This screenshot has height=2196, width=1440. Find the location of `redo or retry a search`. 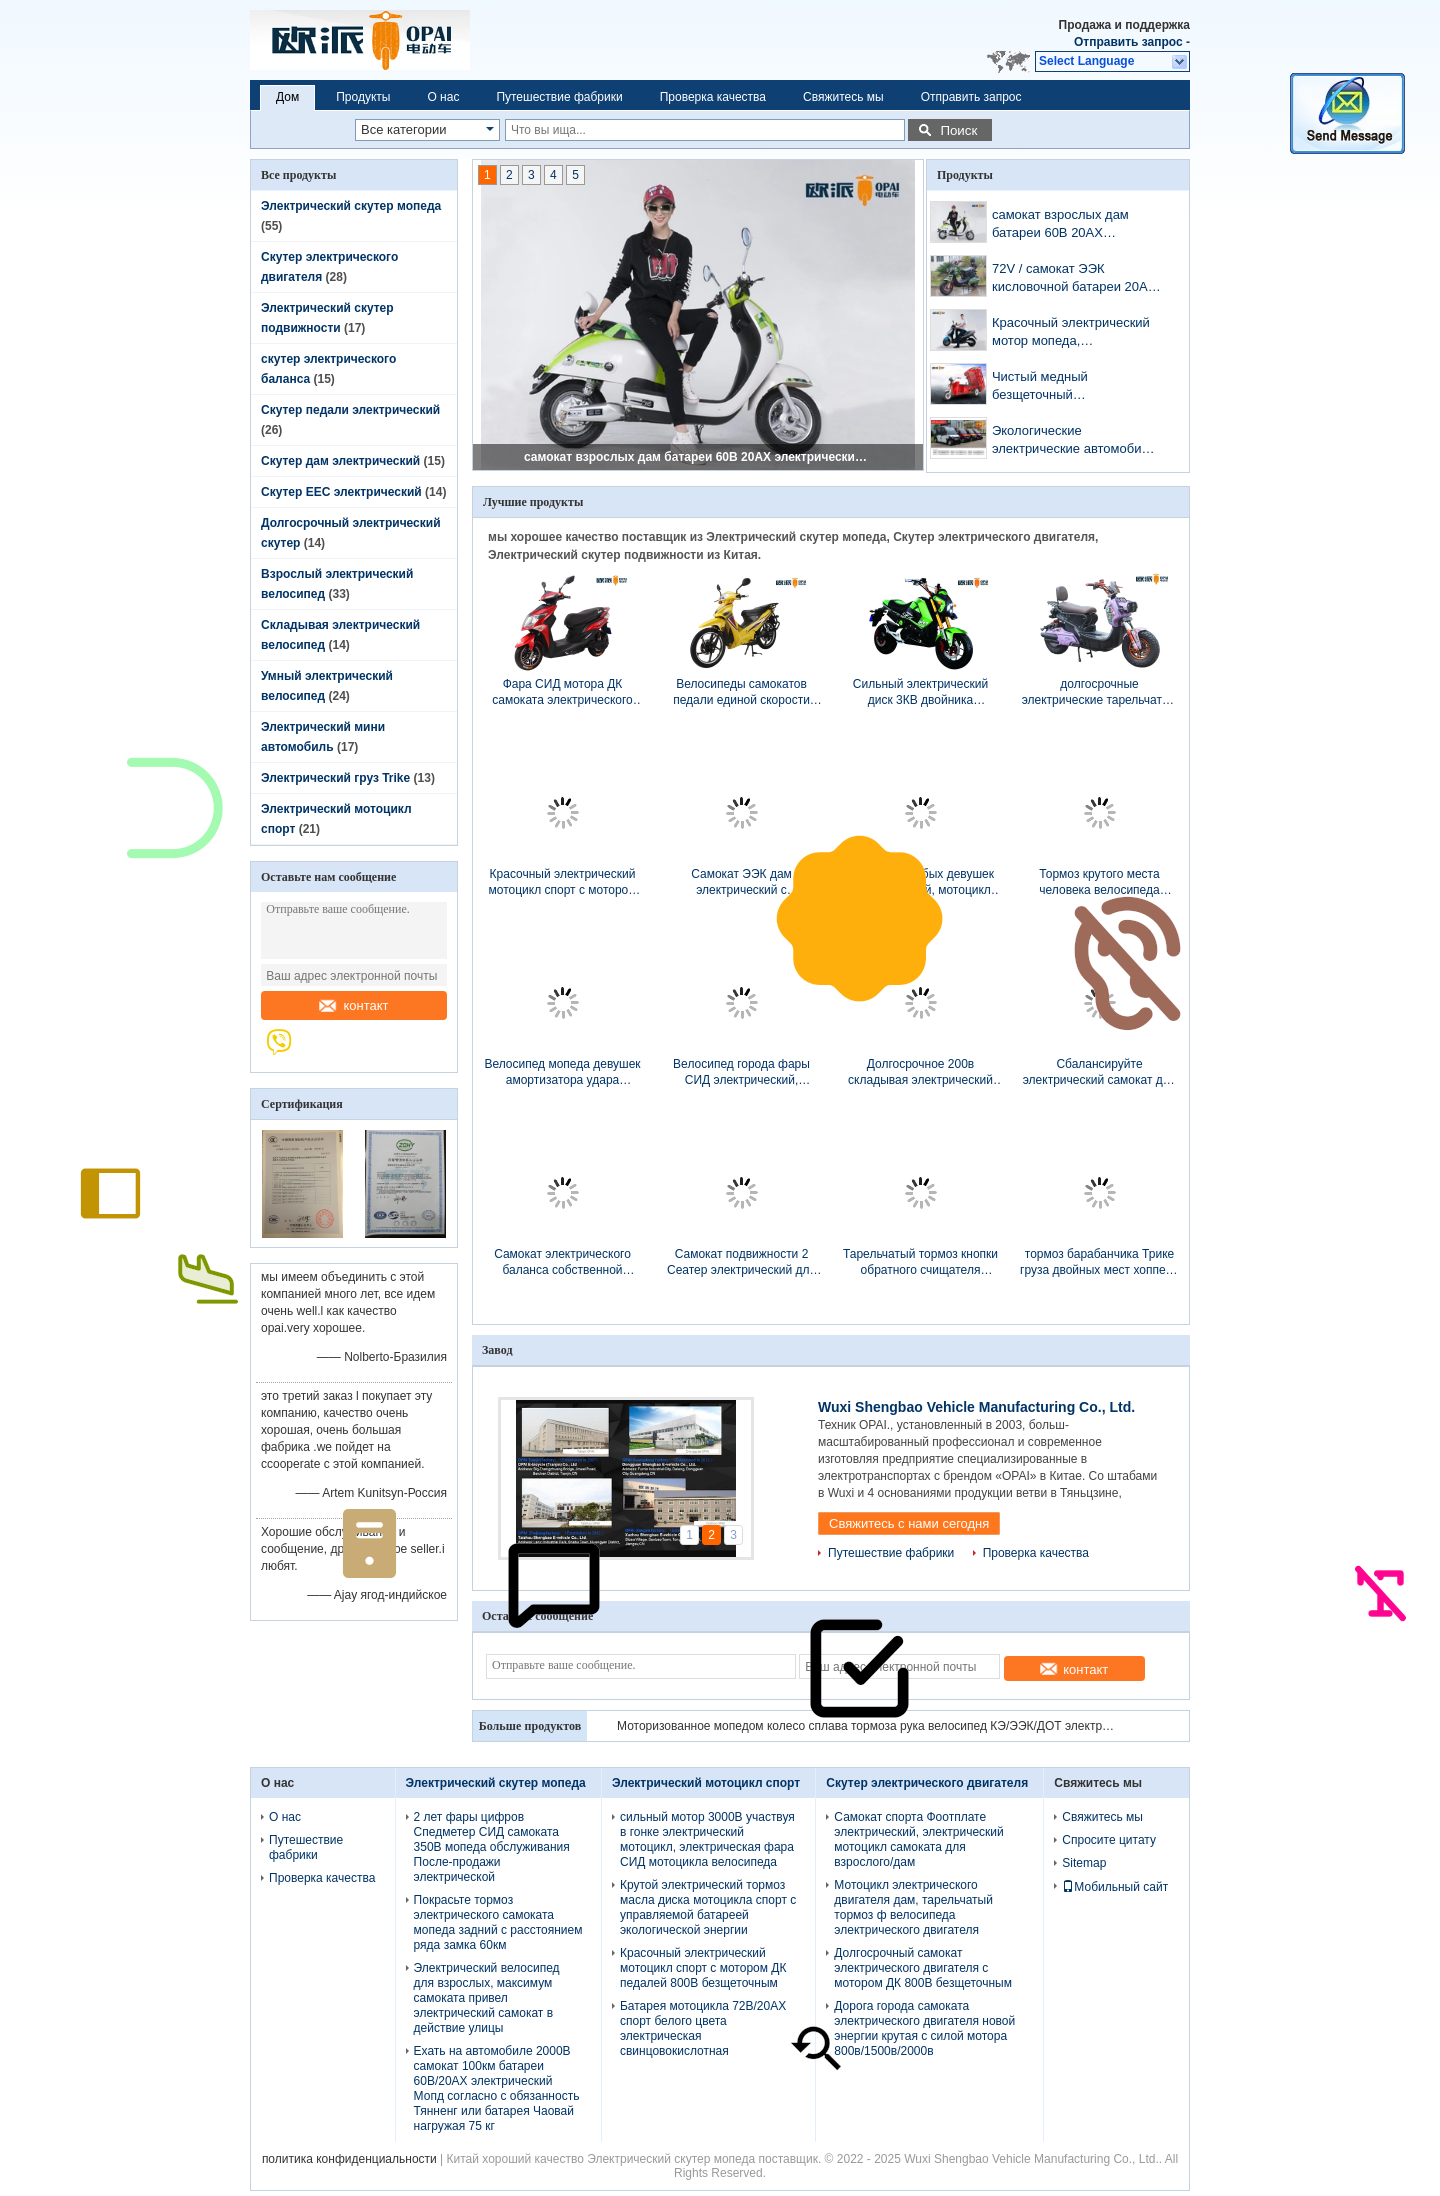

redo or retry a search is located at coordinates (816, 2049).